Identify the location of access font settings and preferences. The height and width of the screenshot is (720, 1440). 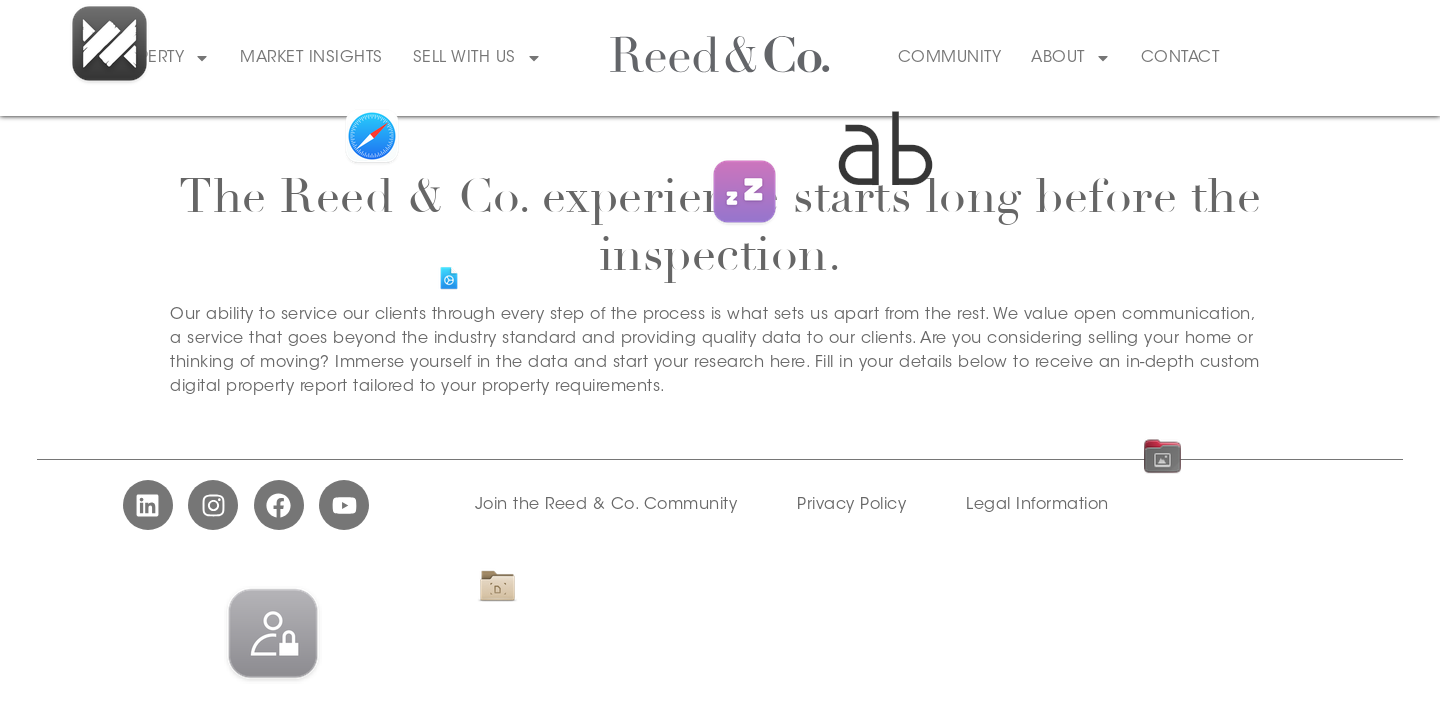
(885, 151).